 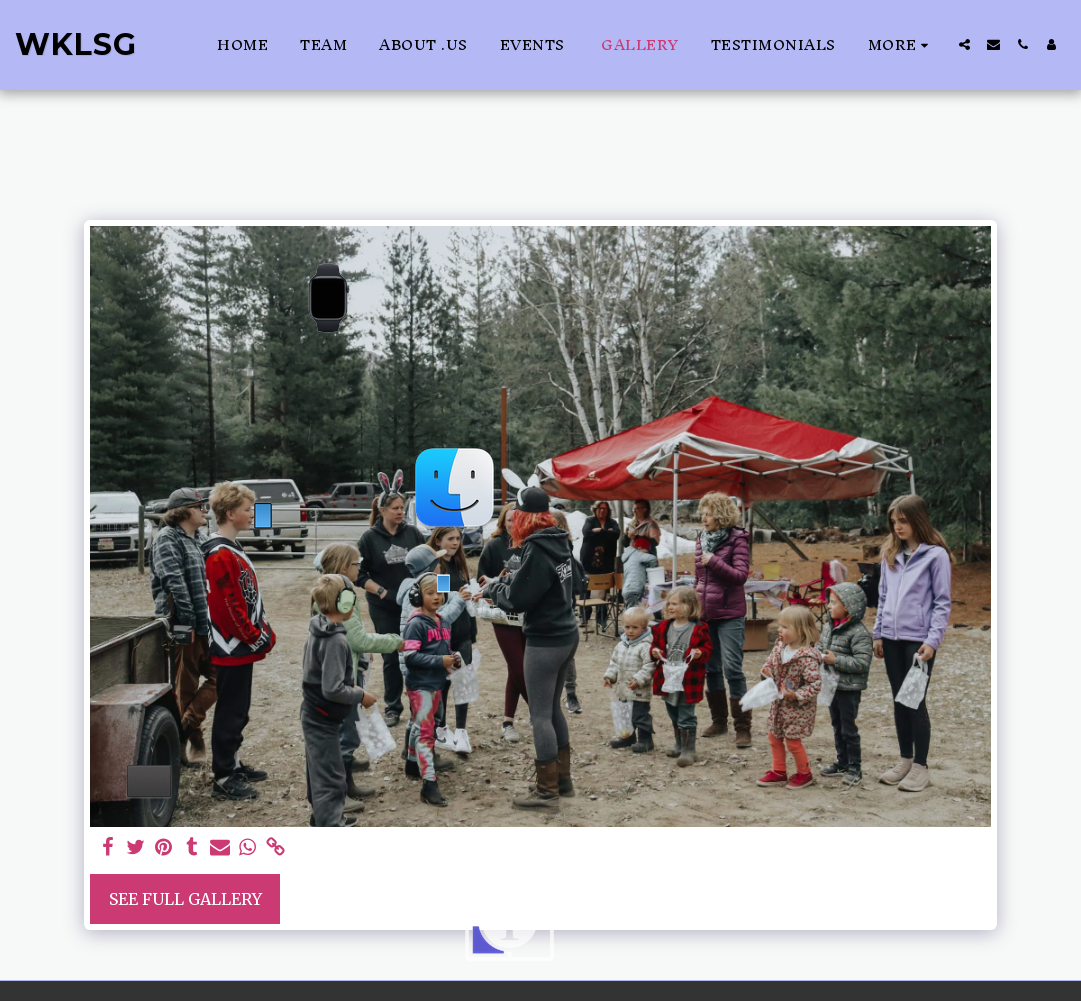 I want to click on view connected iPad Pro device, so click(x=443, y=583).